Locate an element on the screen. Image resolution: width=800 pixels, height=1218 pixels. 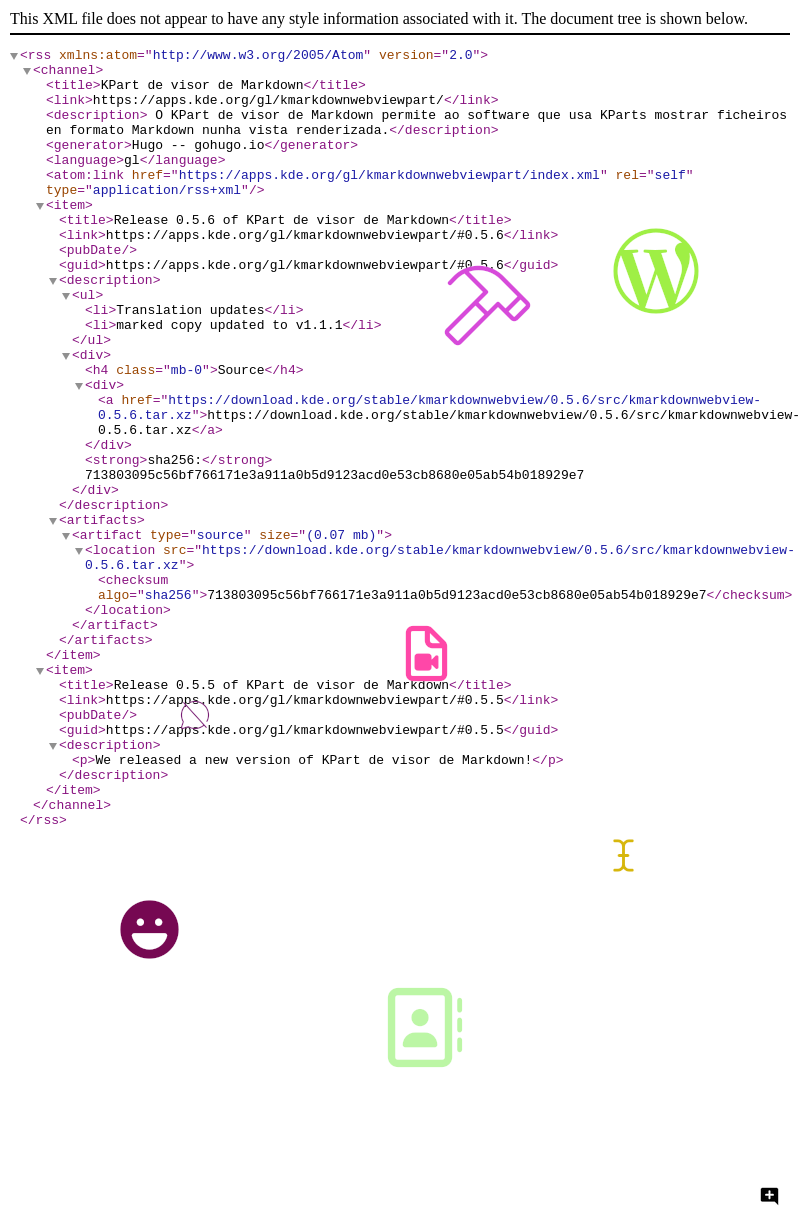
text input field is active is located at coordinates (623, 855).